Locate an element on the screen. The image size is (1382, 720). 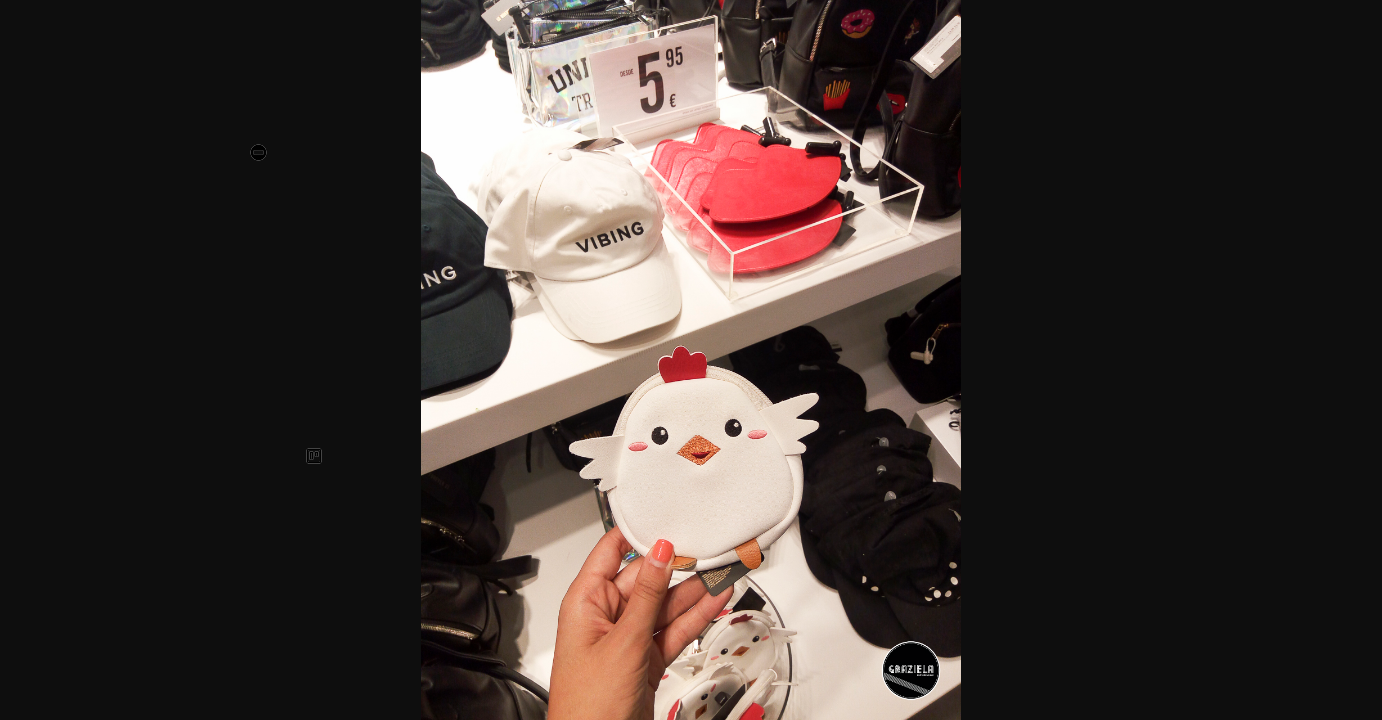
indicates an error or blocked state is located at coordinates (258, 152).